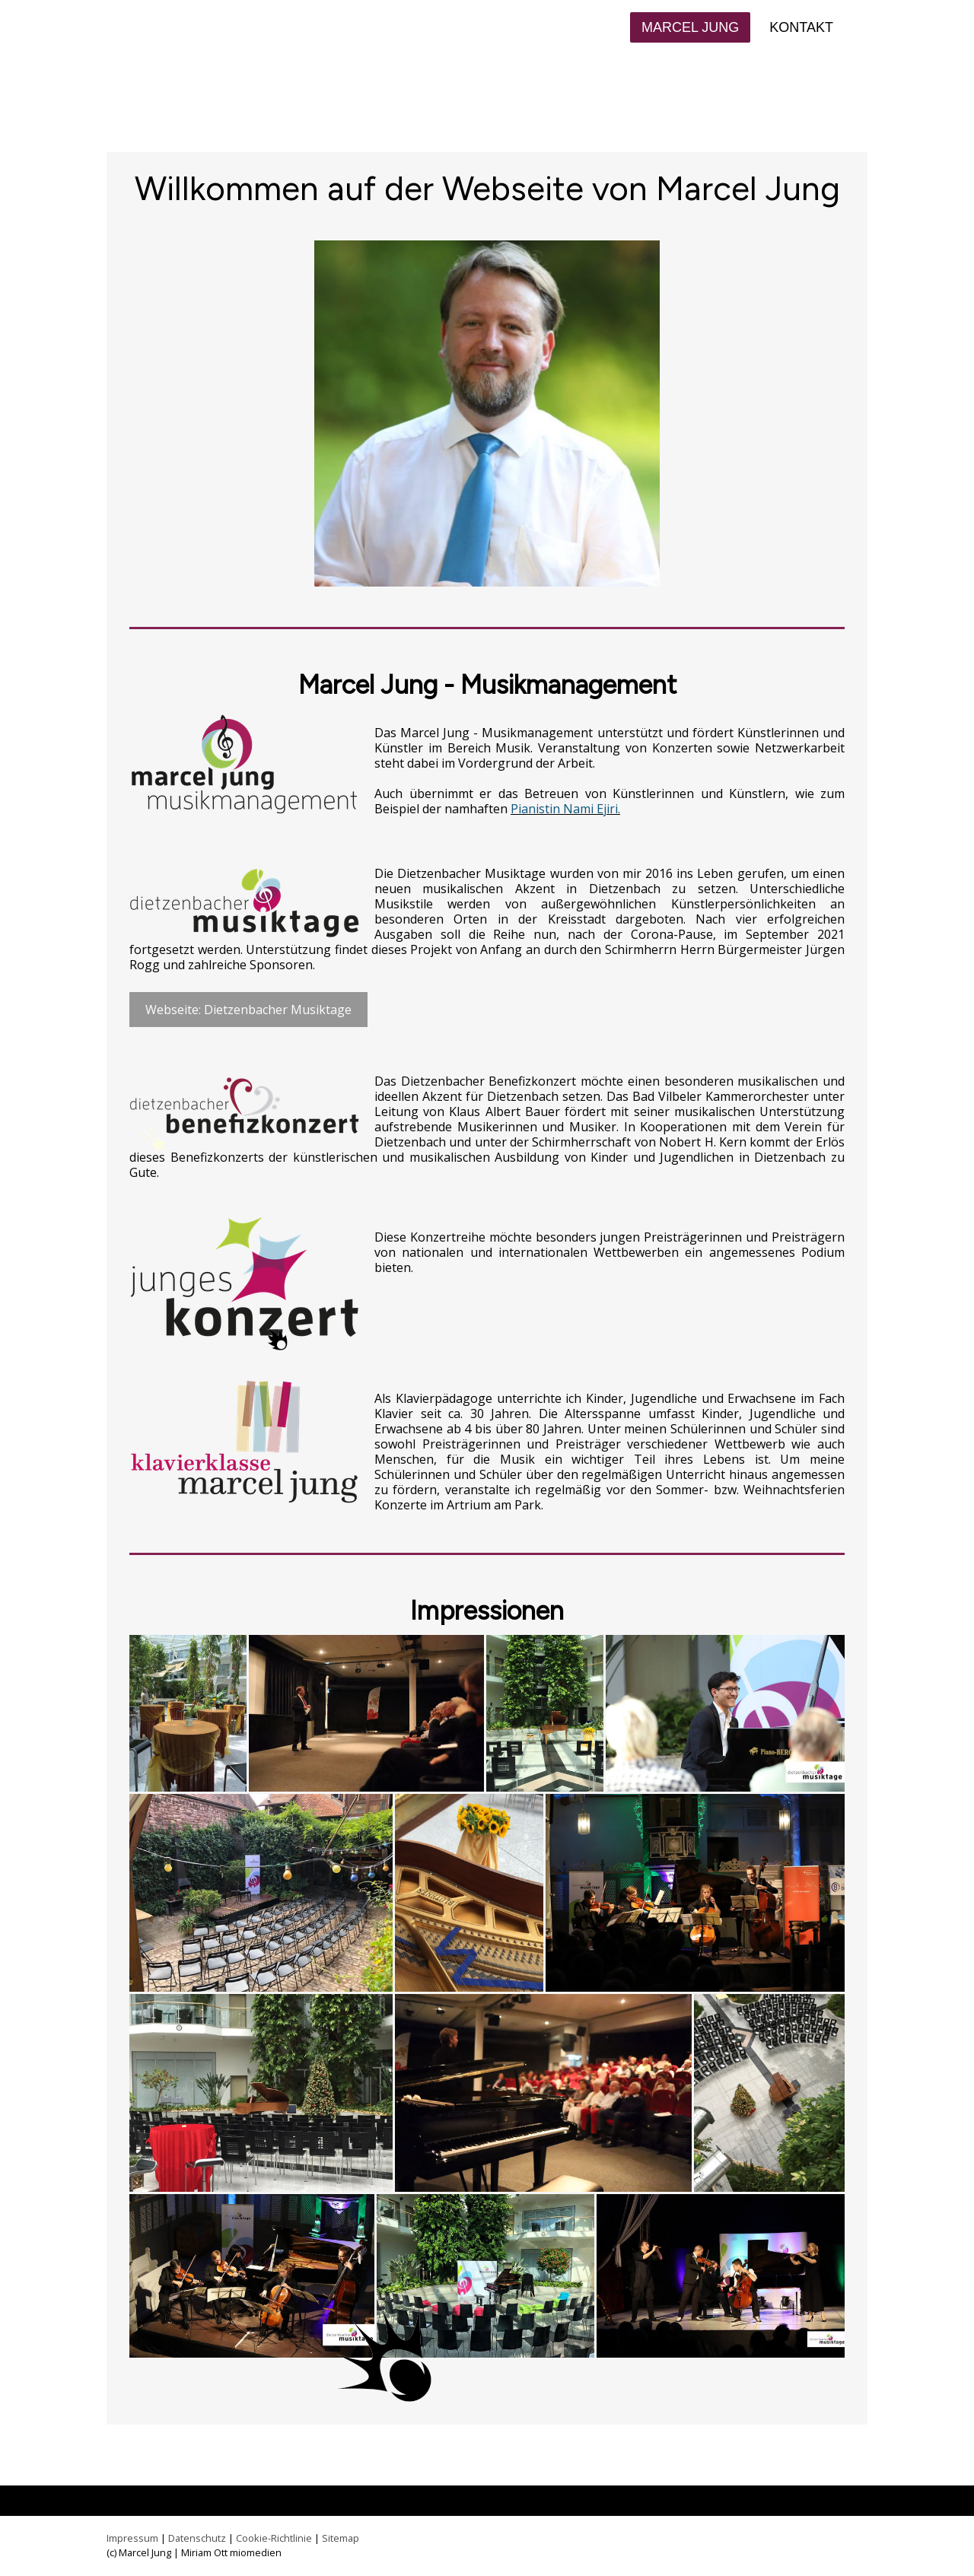  I want to click on indicates a burning or fire effect status, so click(276, 1339).